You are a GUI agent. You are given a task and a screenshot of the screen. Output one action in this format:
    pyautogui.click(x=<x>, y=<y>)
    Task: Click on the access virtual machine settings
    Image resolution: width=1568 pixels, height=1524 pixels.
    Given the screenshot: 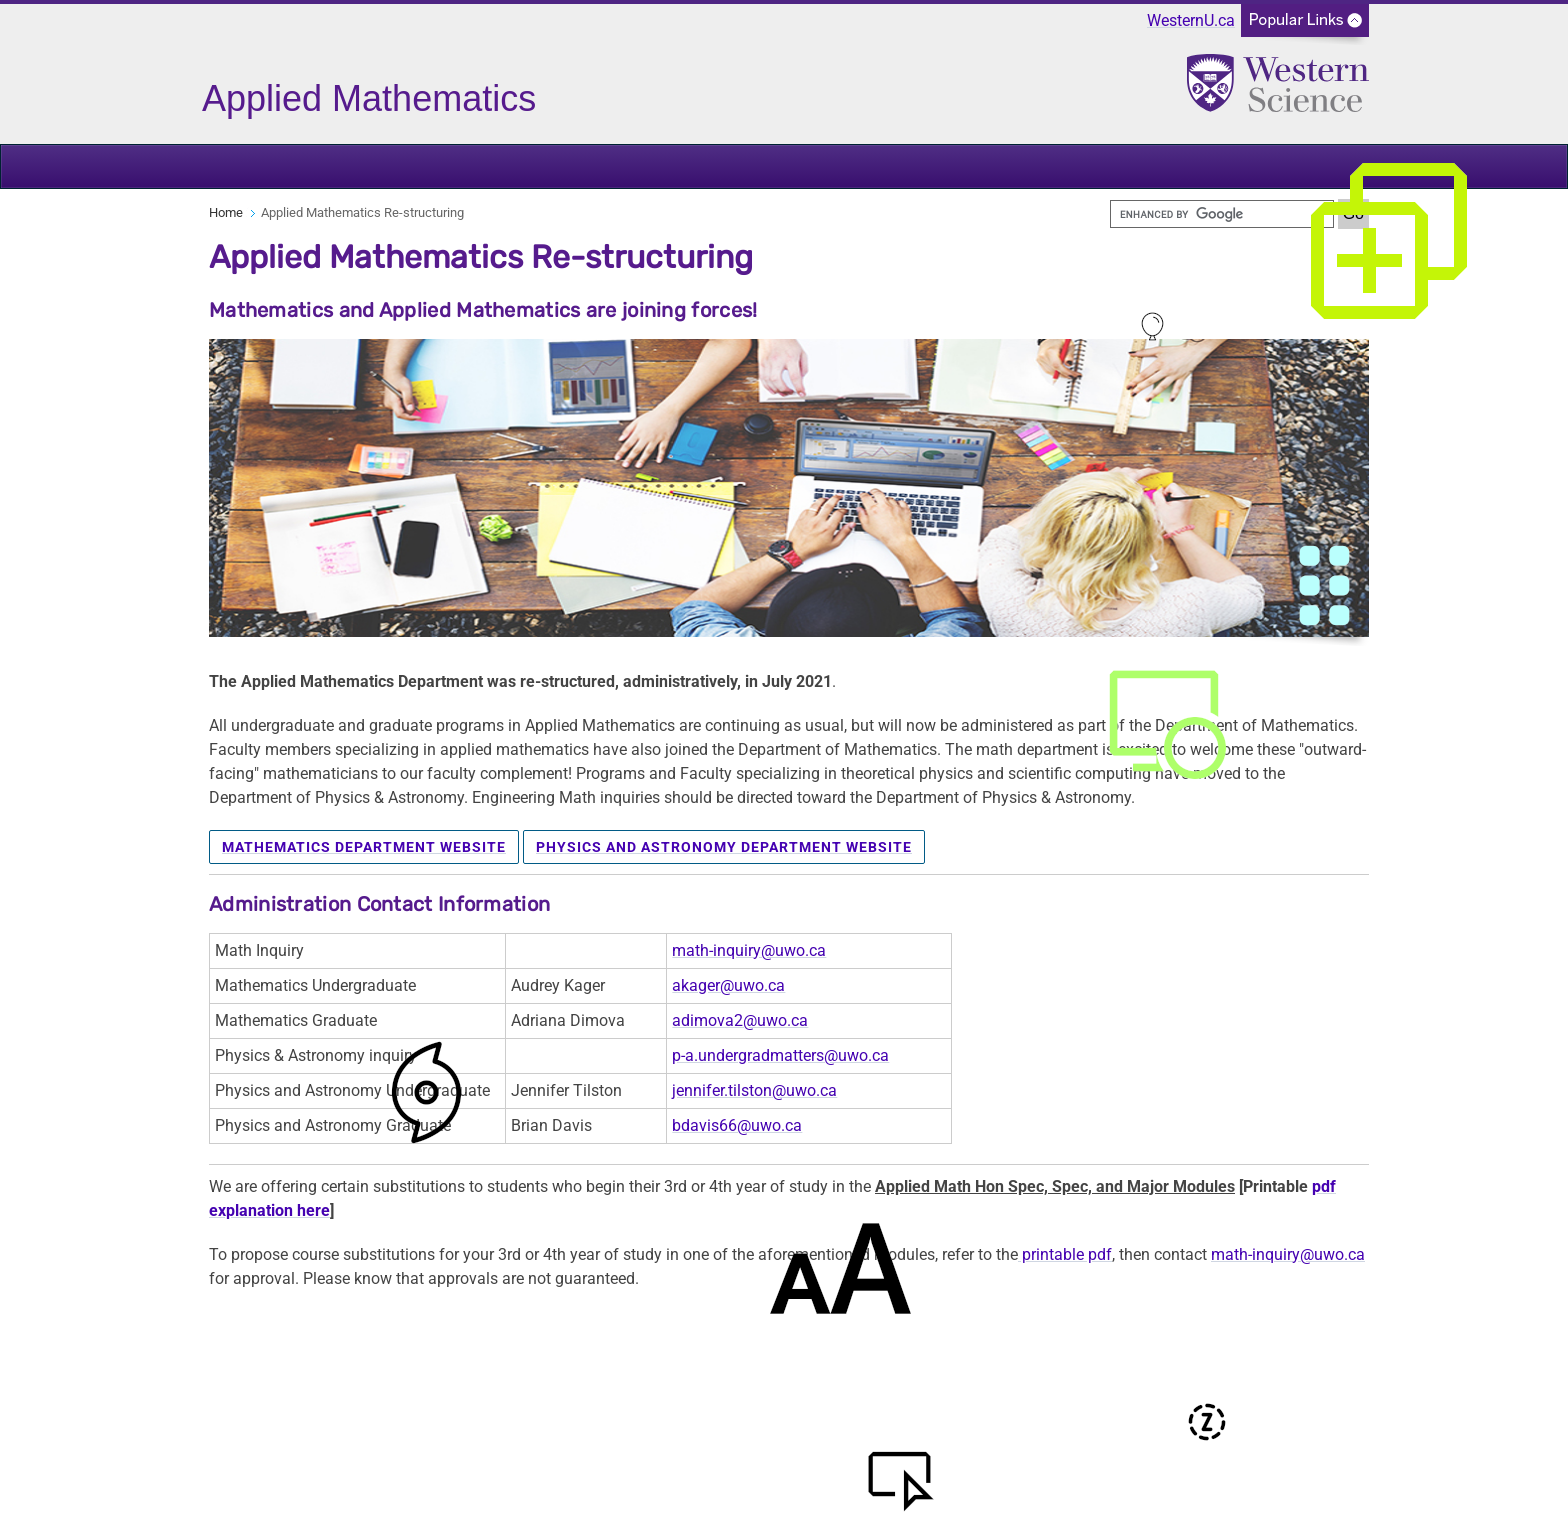 What is the action you would take?
    pyautogui.click(x=1164, y=717)
    